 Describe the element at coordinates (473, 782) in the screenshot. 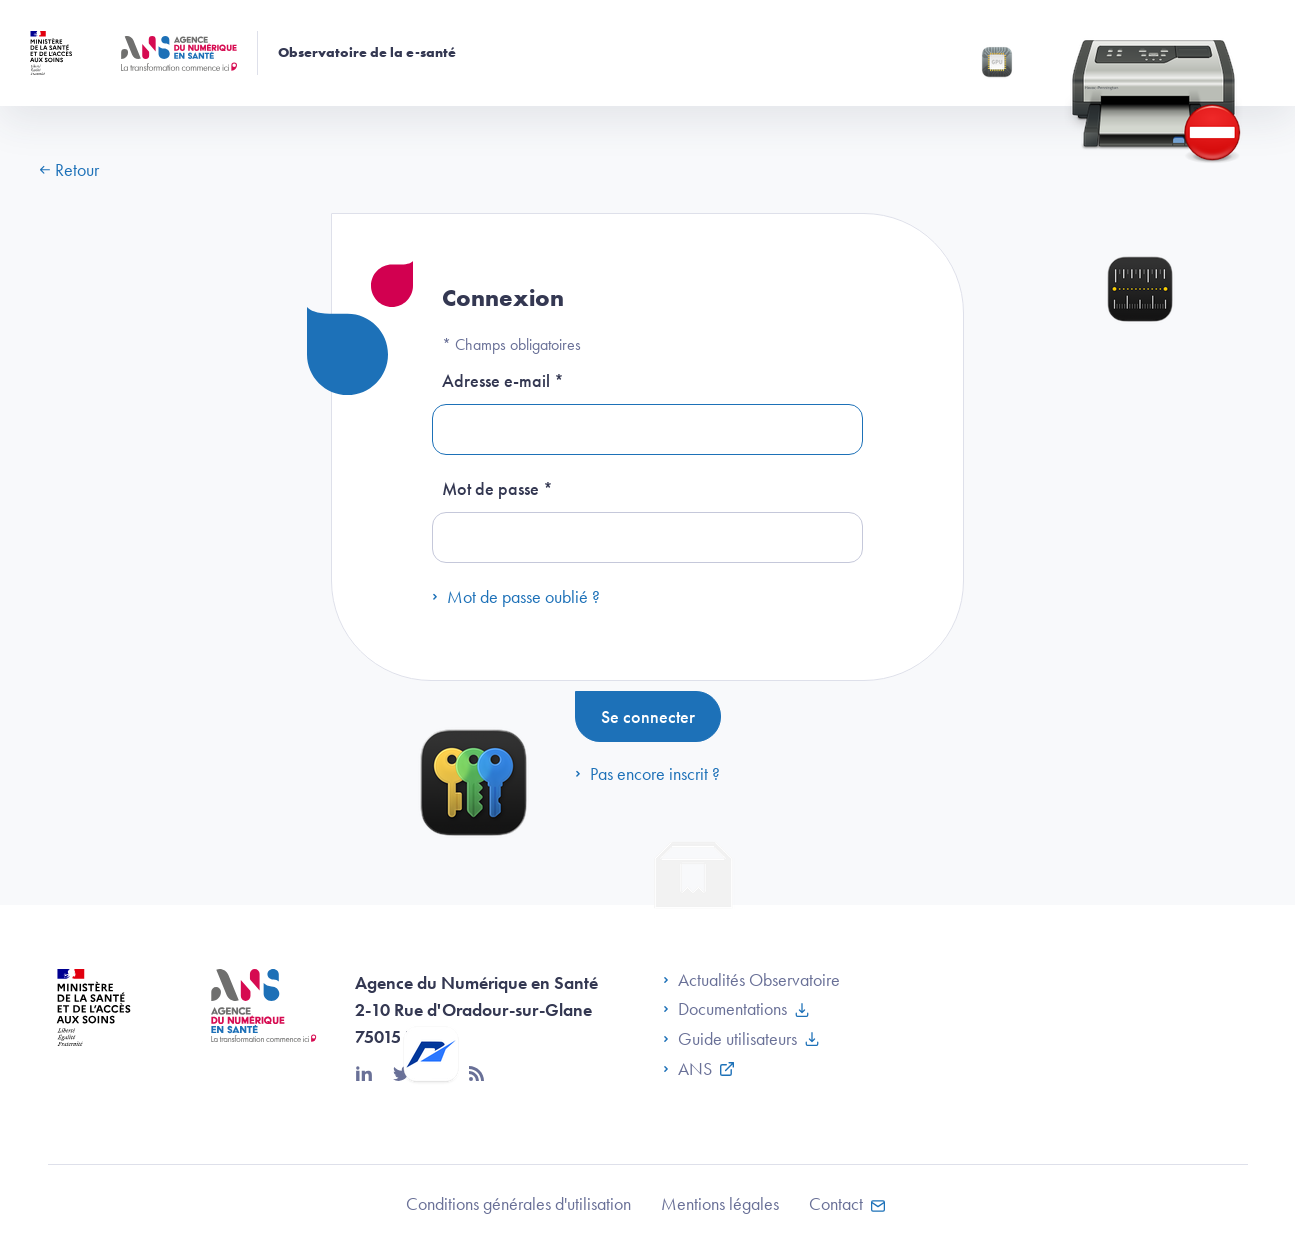

I see `open the passwords app` at that location.